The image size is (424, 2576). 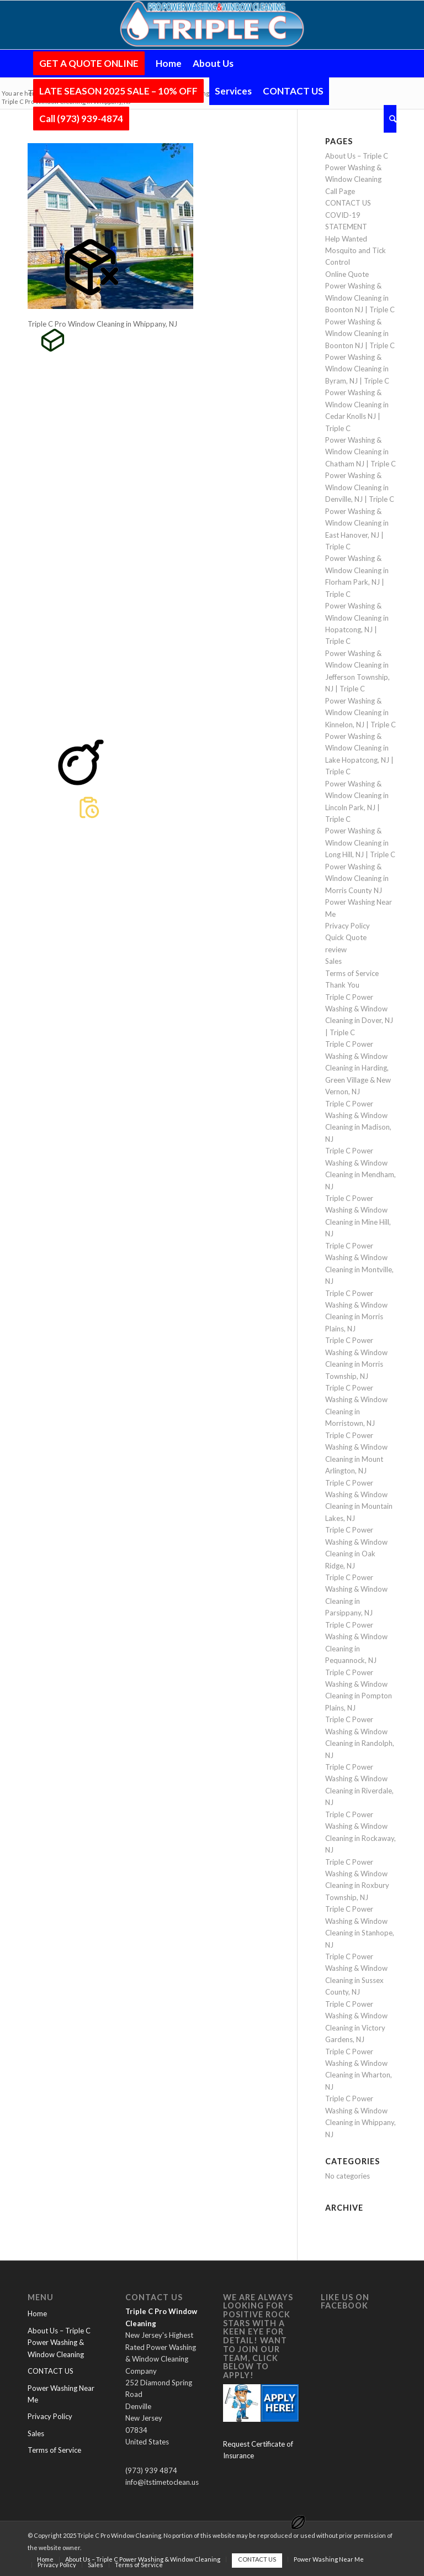 I want to click on view 3D object or model, so click(x=52, y=340).